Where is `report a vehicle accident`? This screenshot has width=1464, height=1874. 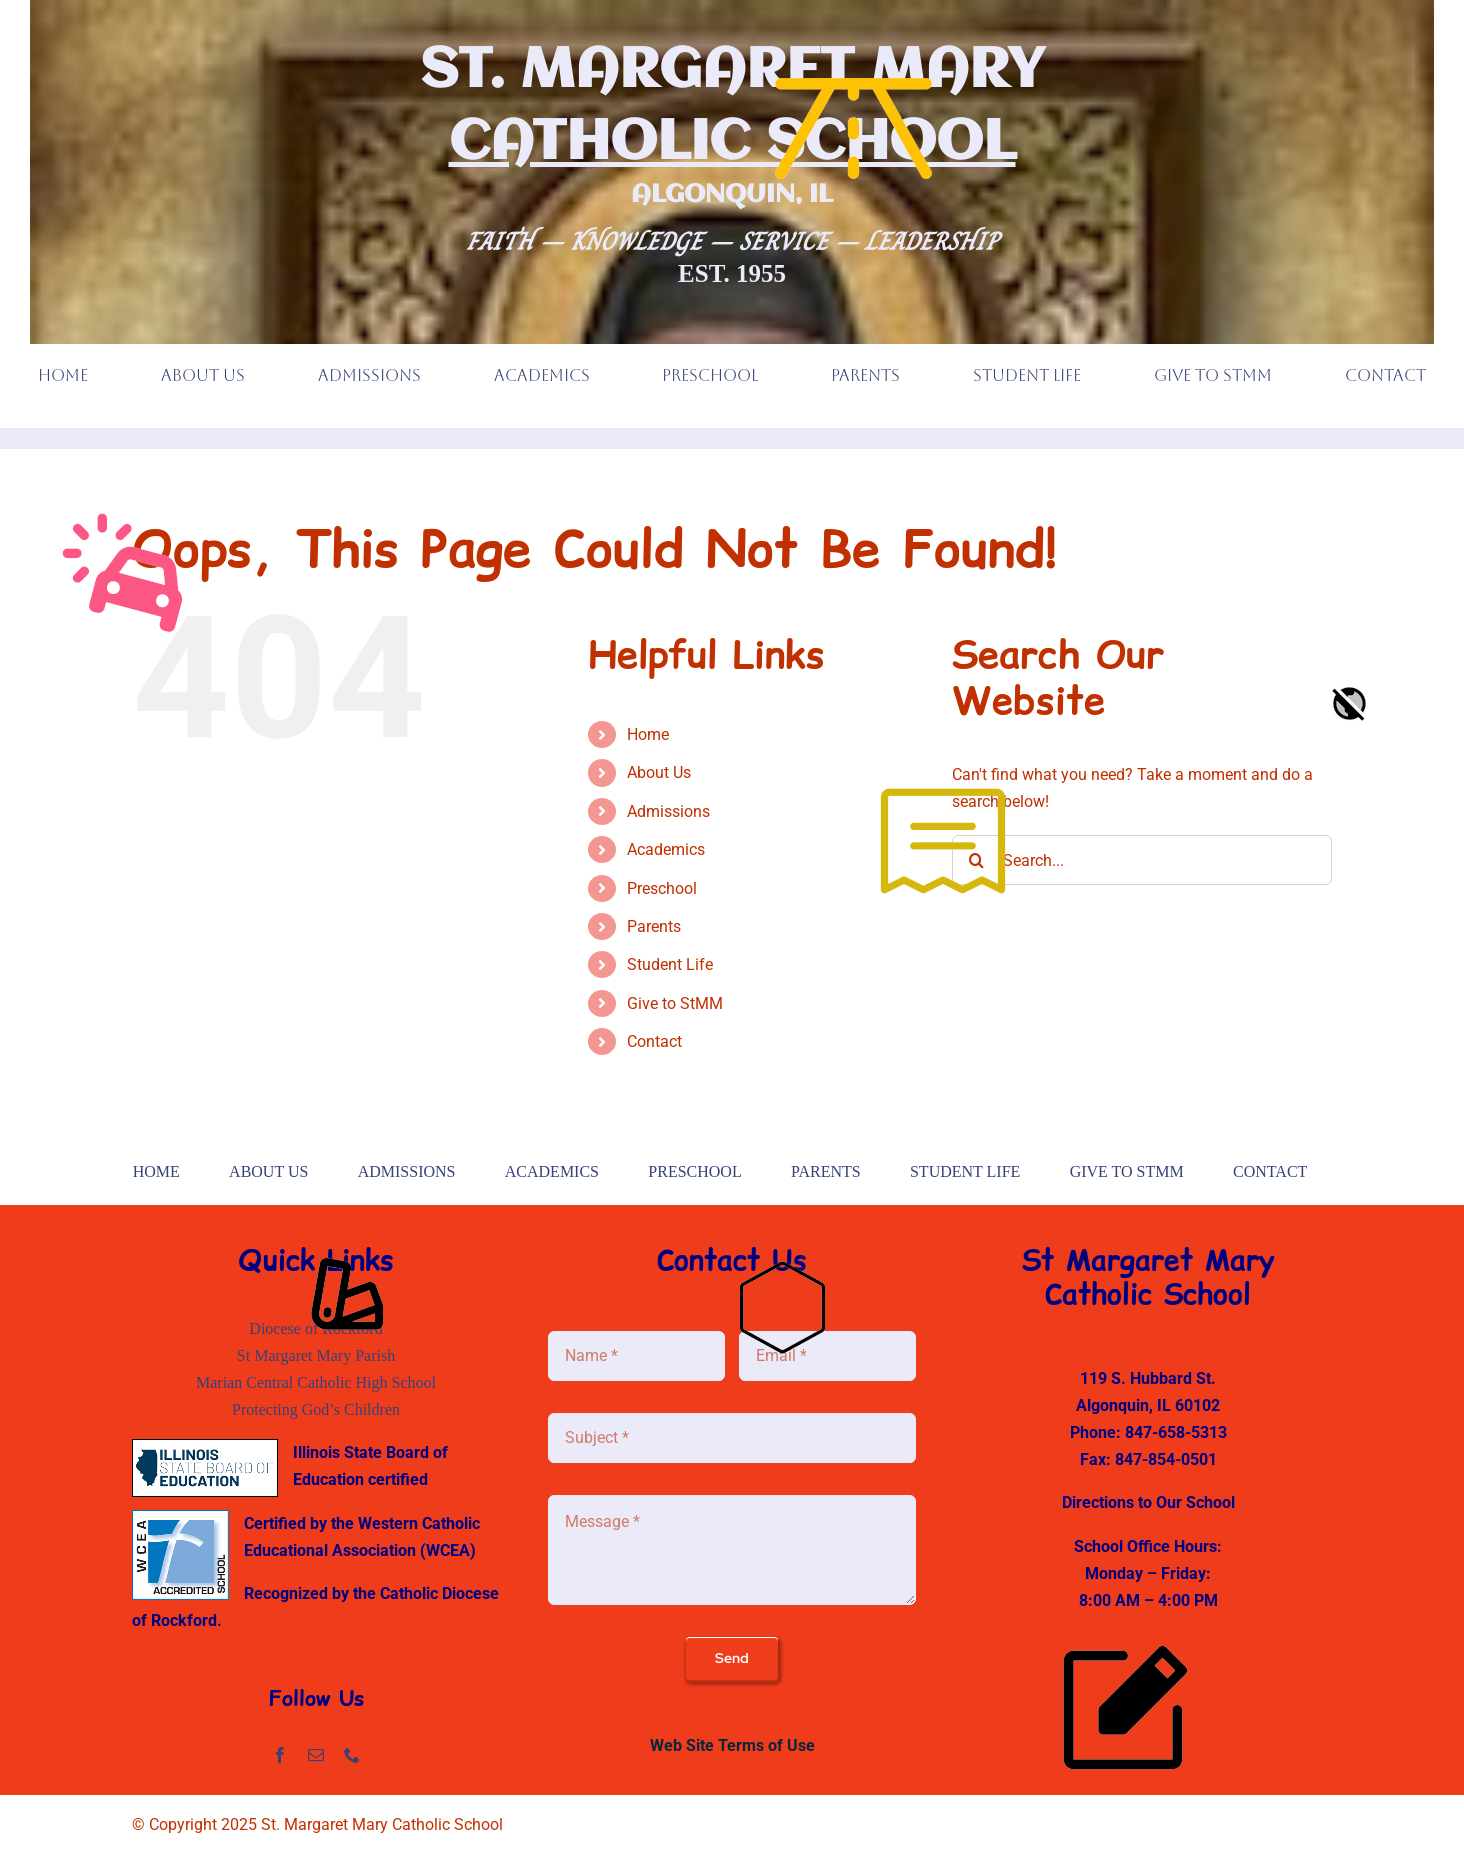
report a vehicle accident is located at coordinates (124, 575).